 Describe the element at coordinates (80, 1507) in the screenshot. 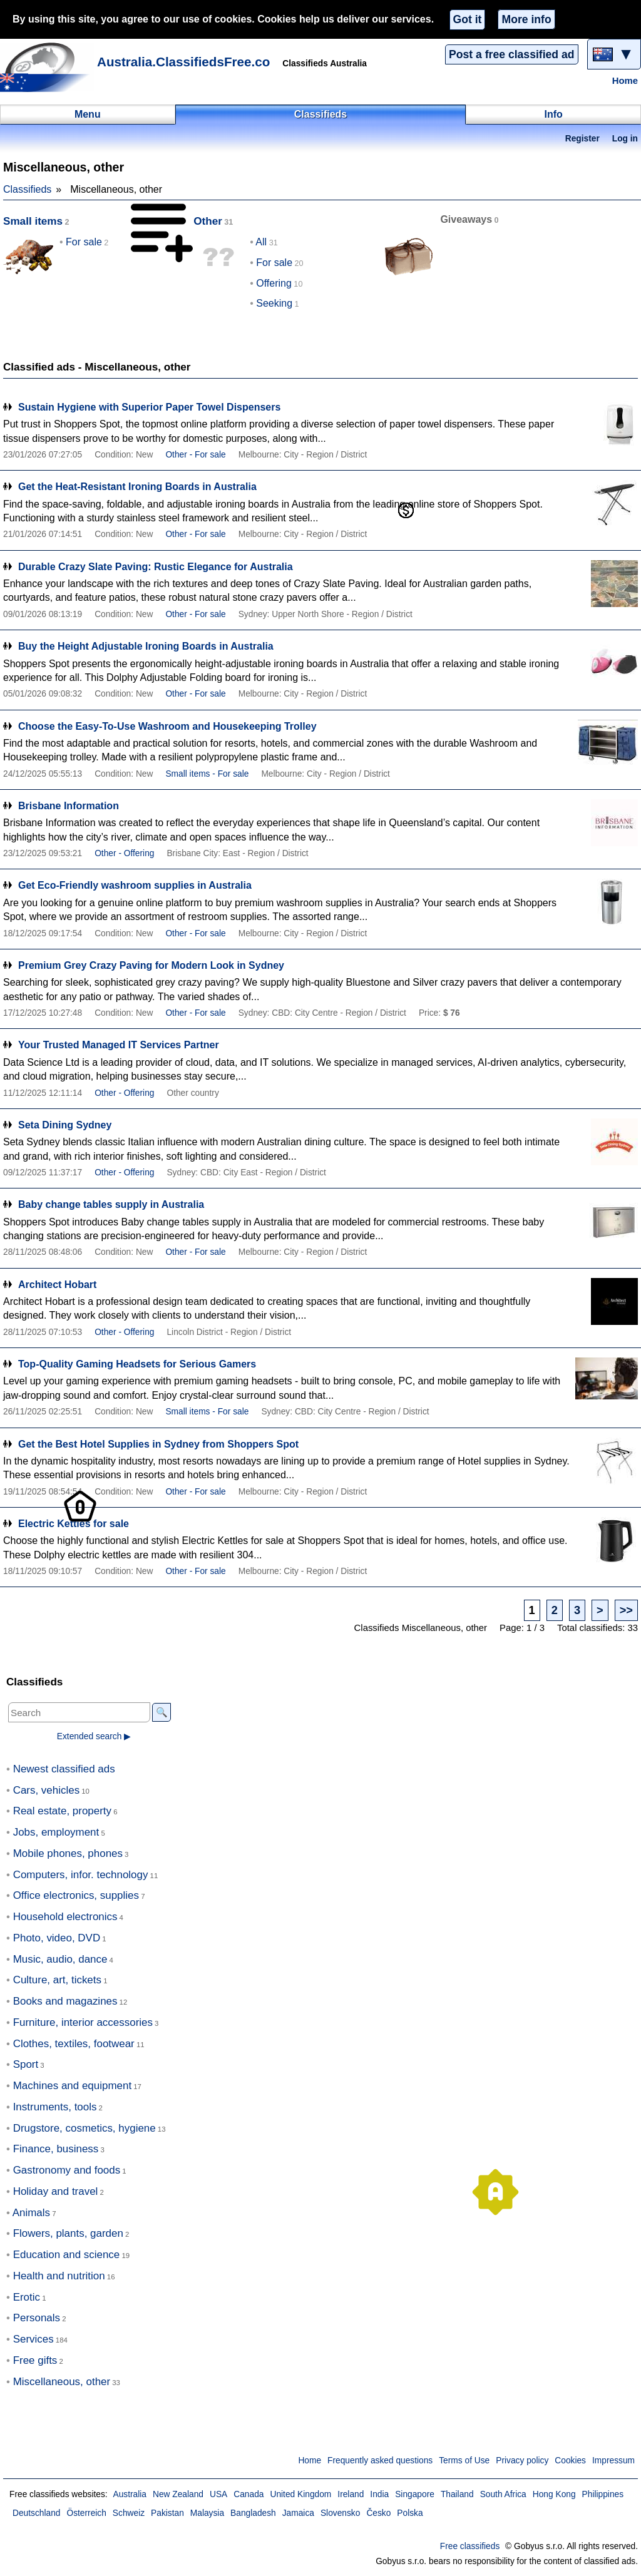

I see `indicates item zero or starting position in a sequence` at that location.